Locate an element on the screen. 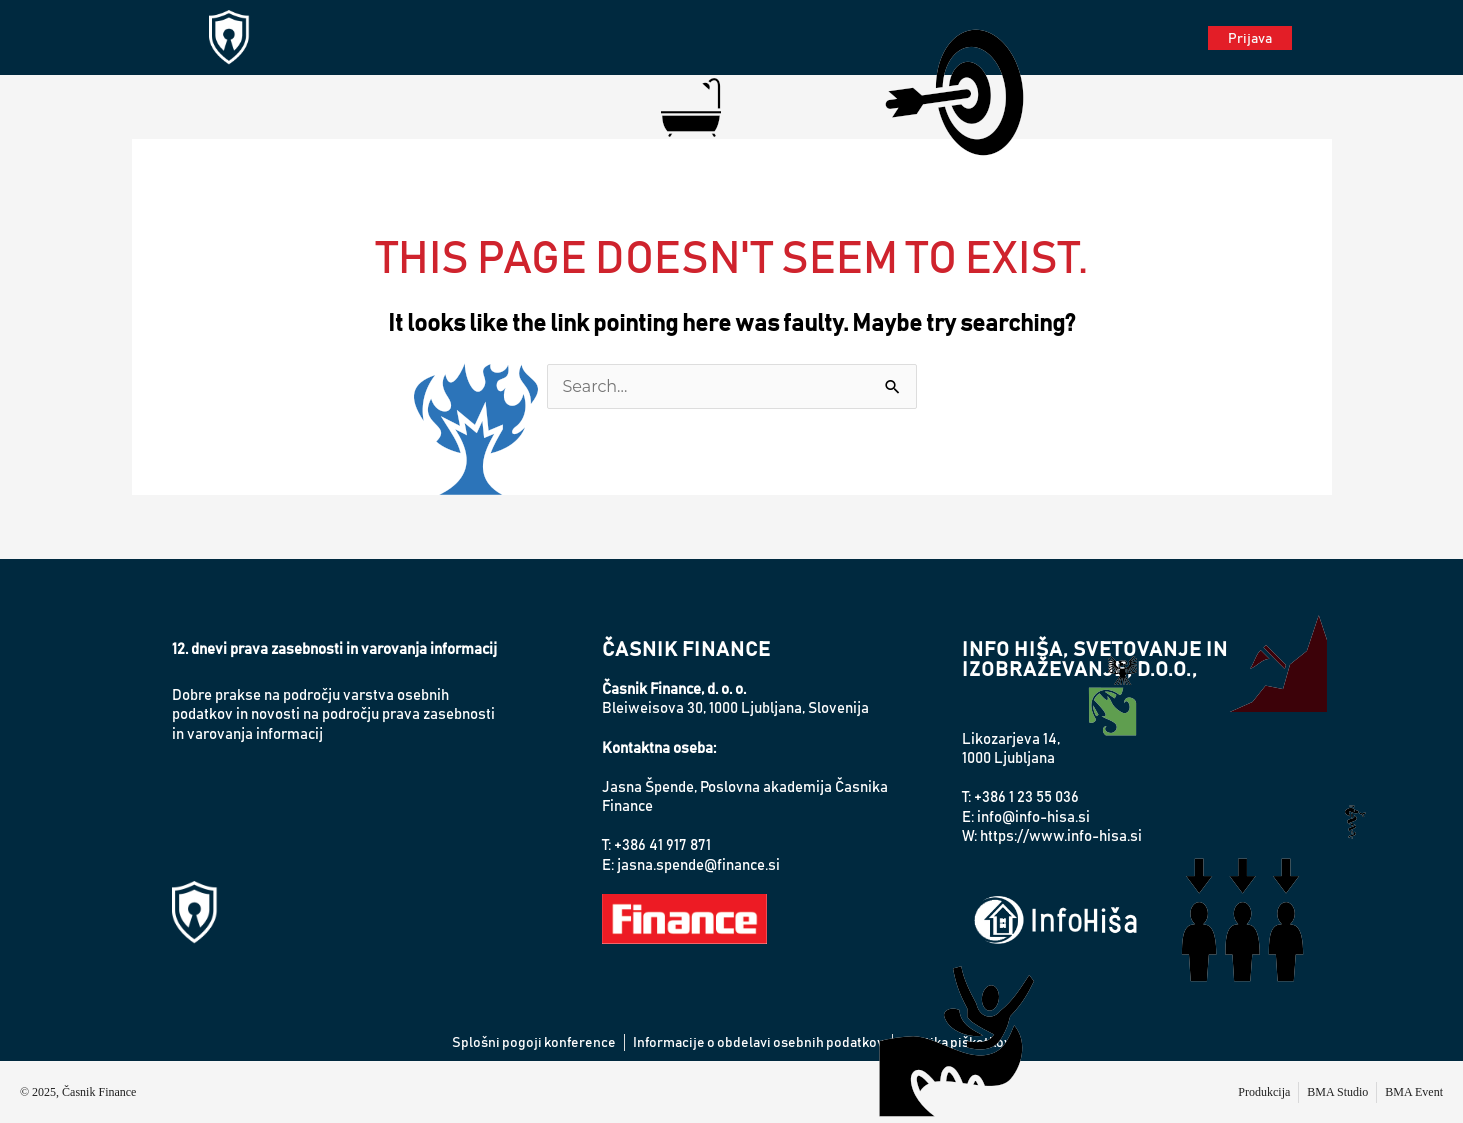 This screenshot has width=1463, height=1123. indicates a fire hazard or wildfire event is located at coordinates (477, 429).